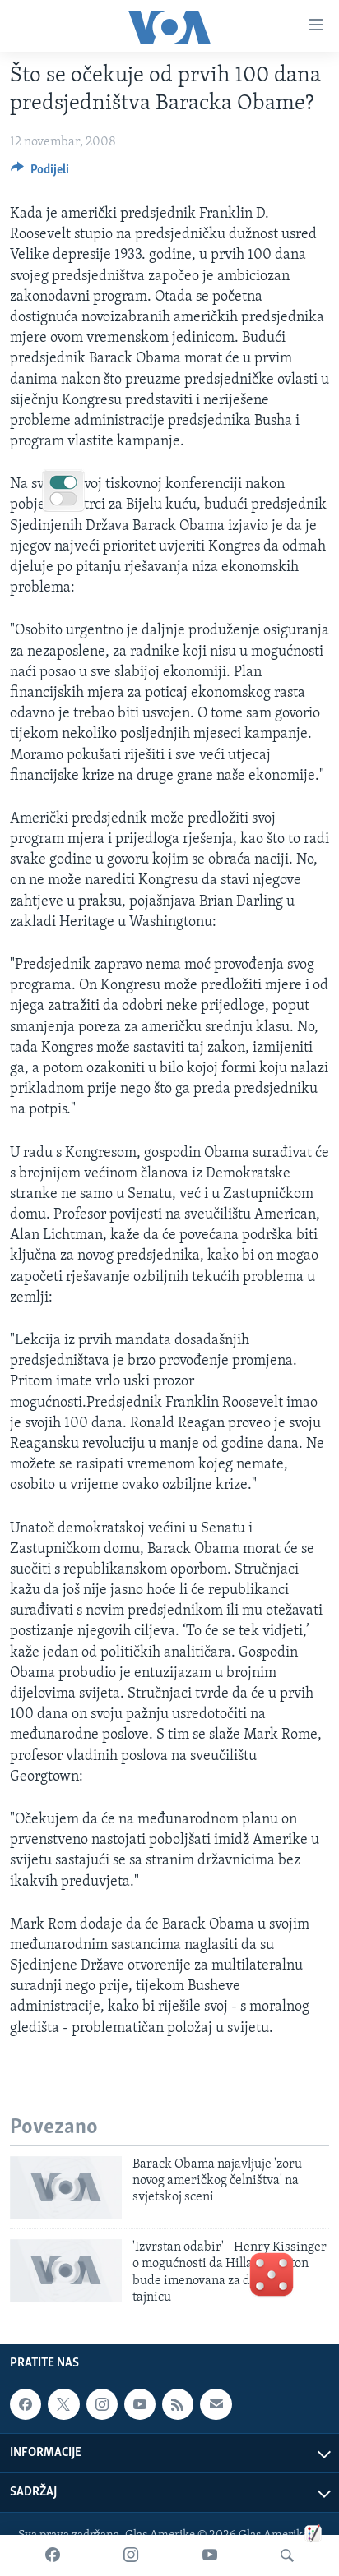  Describe the element at coordinates (63, 491) in the screenshot. I see `open desktop preferences or system settings` at that location.